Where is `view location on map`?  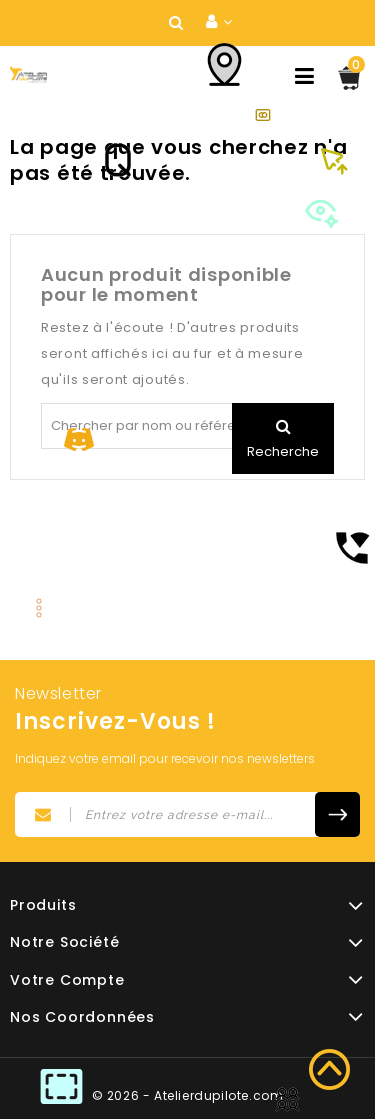 view location on map is located at coordinates (224, 64).